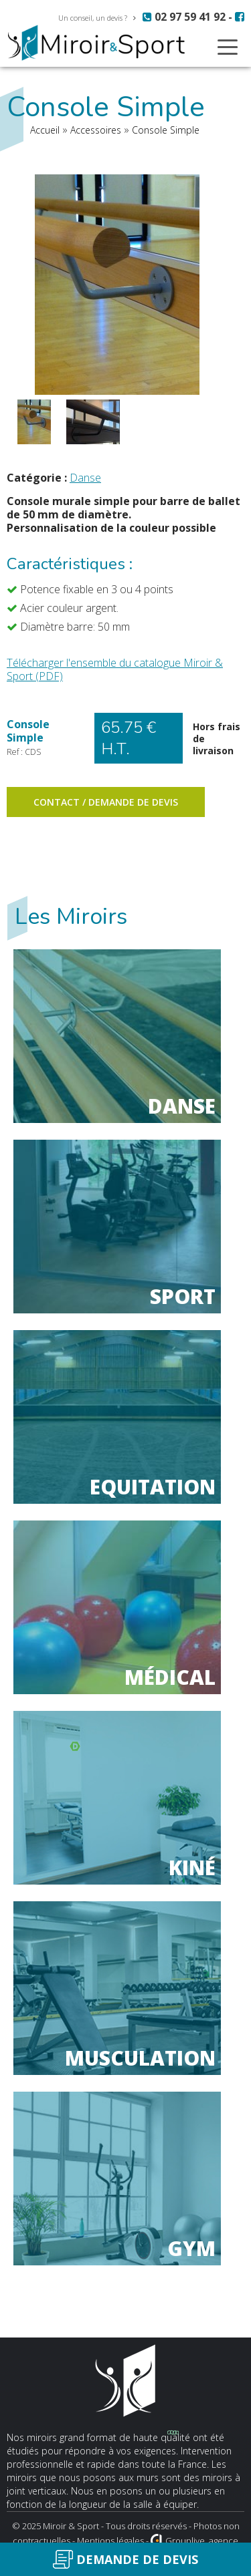 This screenshot has height=2576, width=251. Describe the element at coordinates (75, 1746) in the screenshot. I see `link to devpost profile or portfolio` at that location.